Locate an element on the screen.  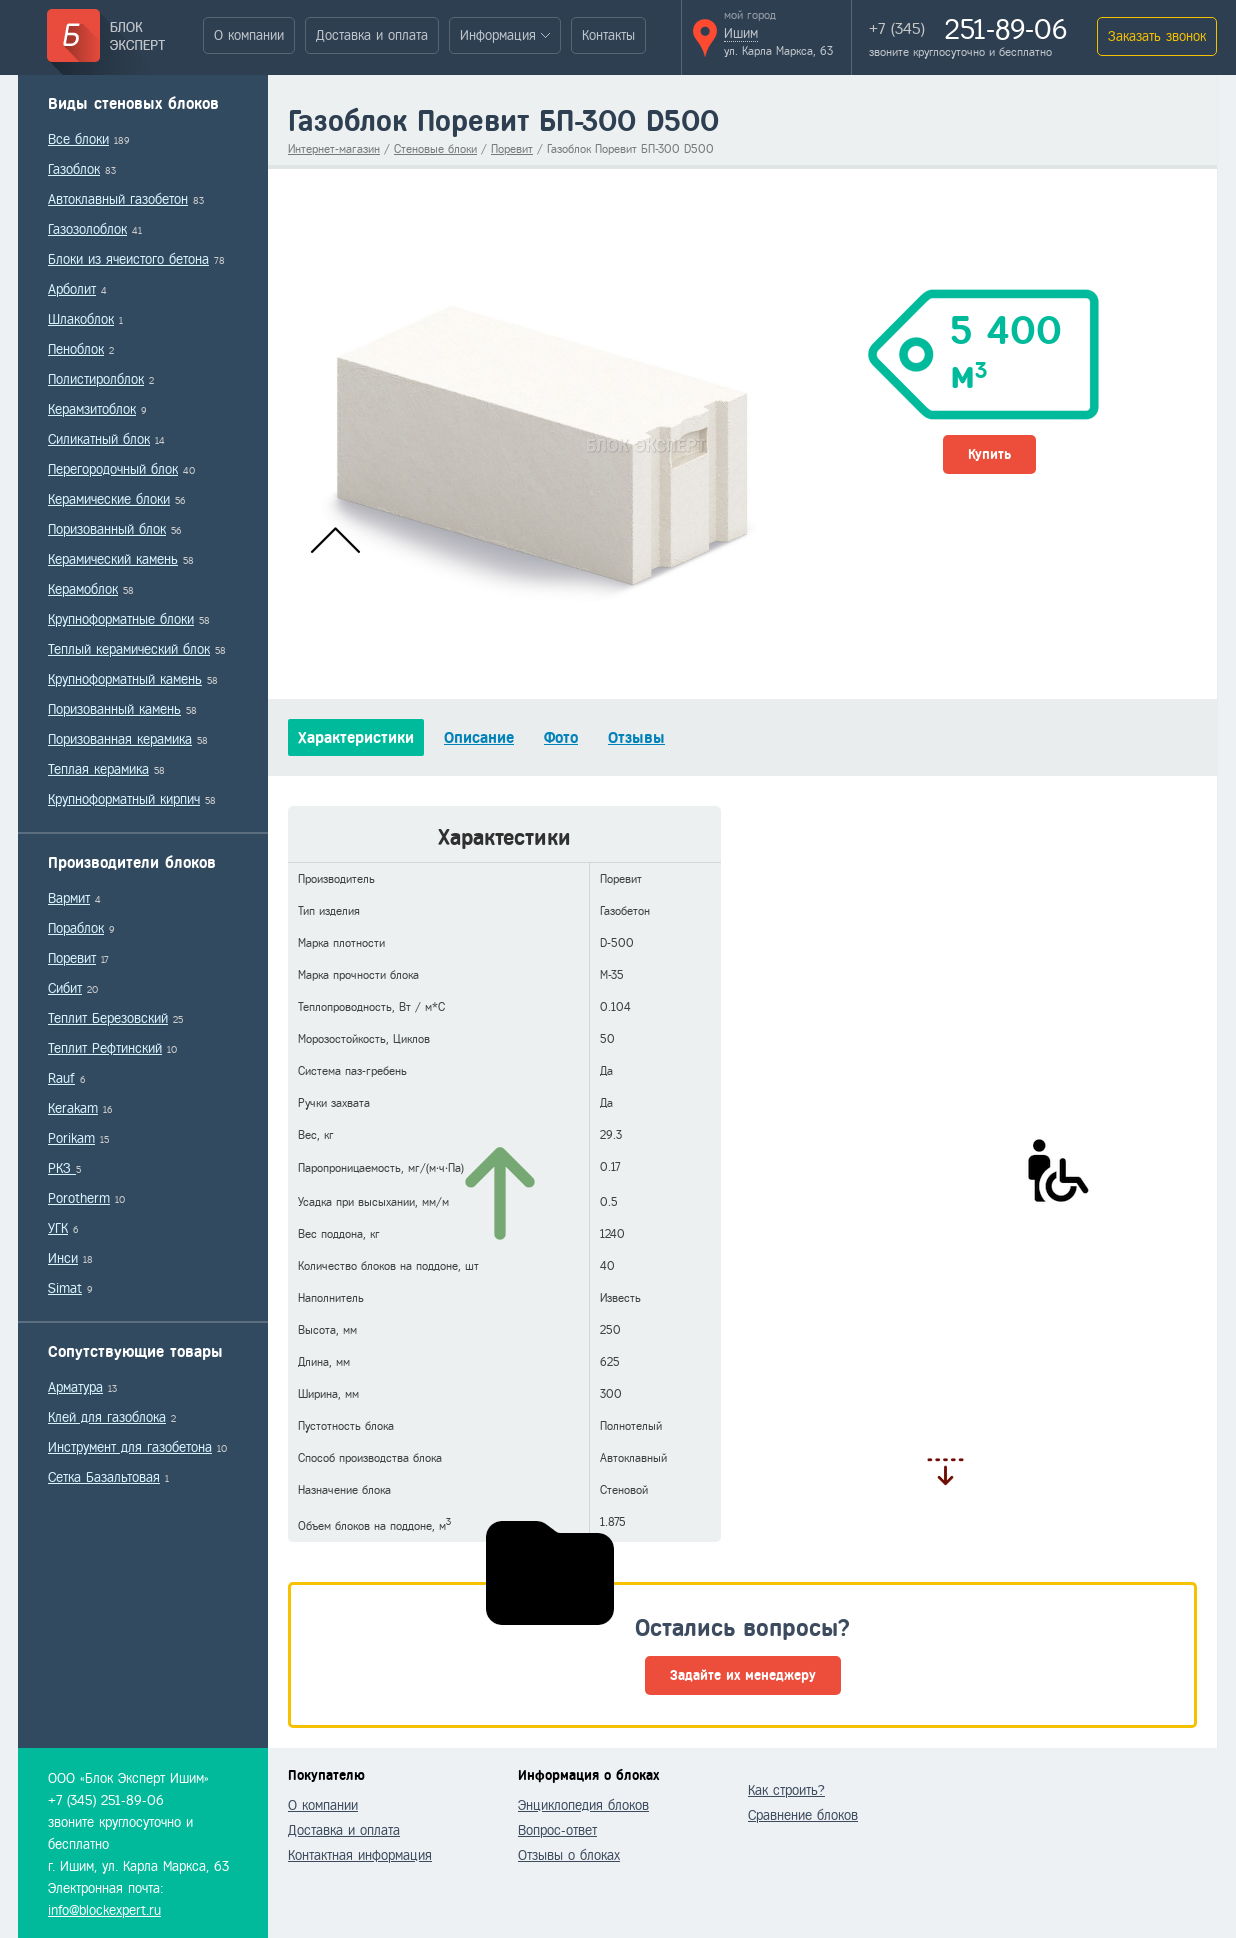
expand collapsed content below is located at coordinates (945, 1471).